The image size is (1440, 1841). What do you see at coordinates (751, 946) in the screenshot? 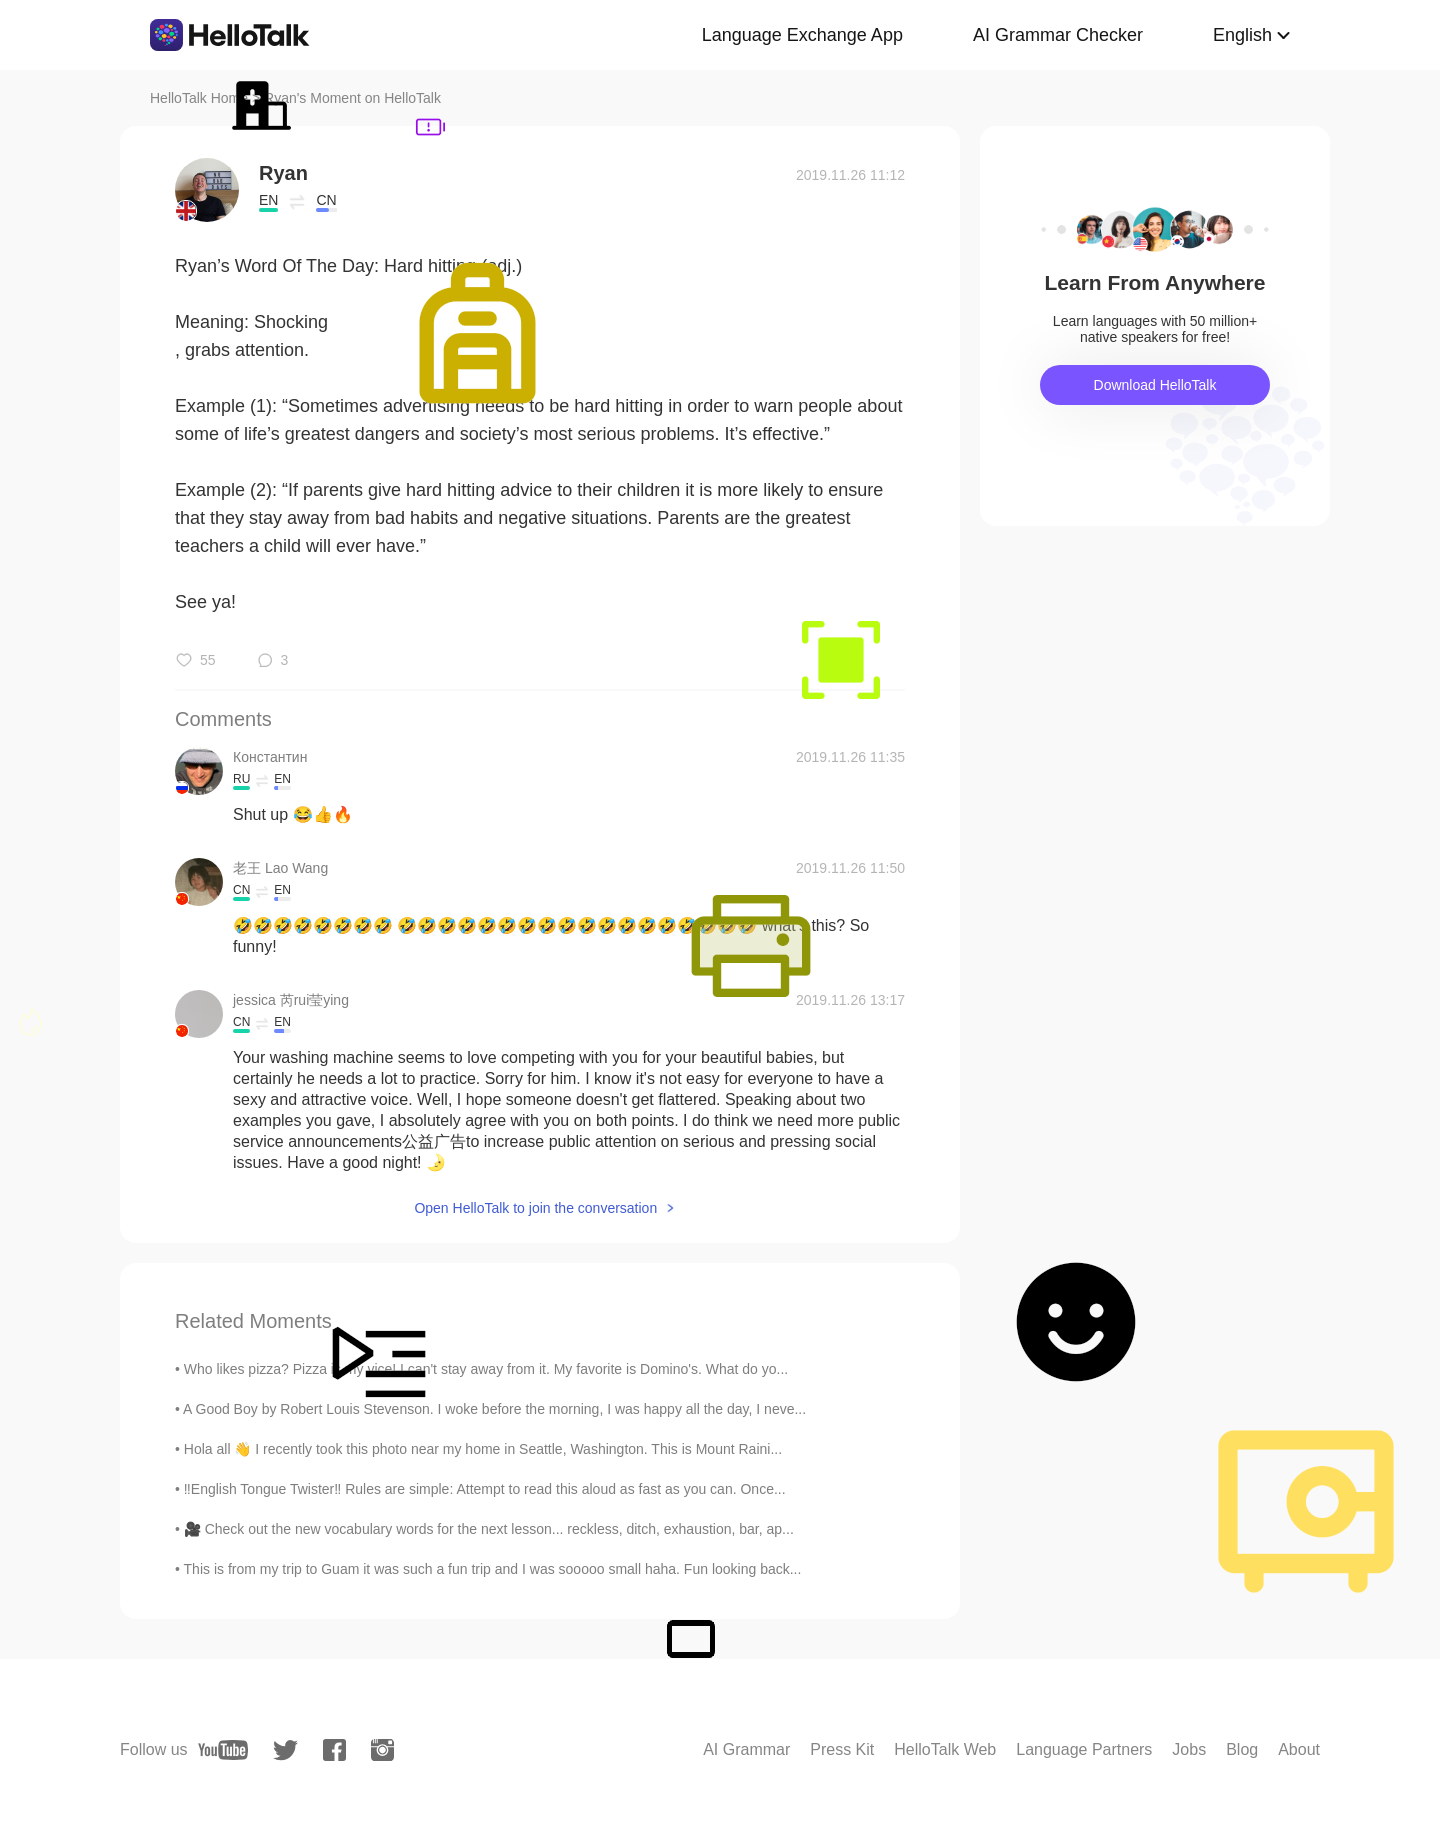
I see `print the current document` at bounding box center [751, 946].